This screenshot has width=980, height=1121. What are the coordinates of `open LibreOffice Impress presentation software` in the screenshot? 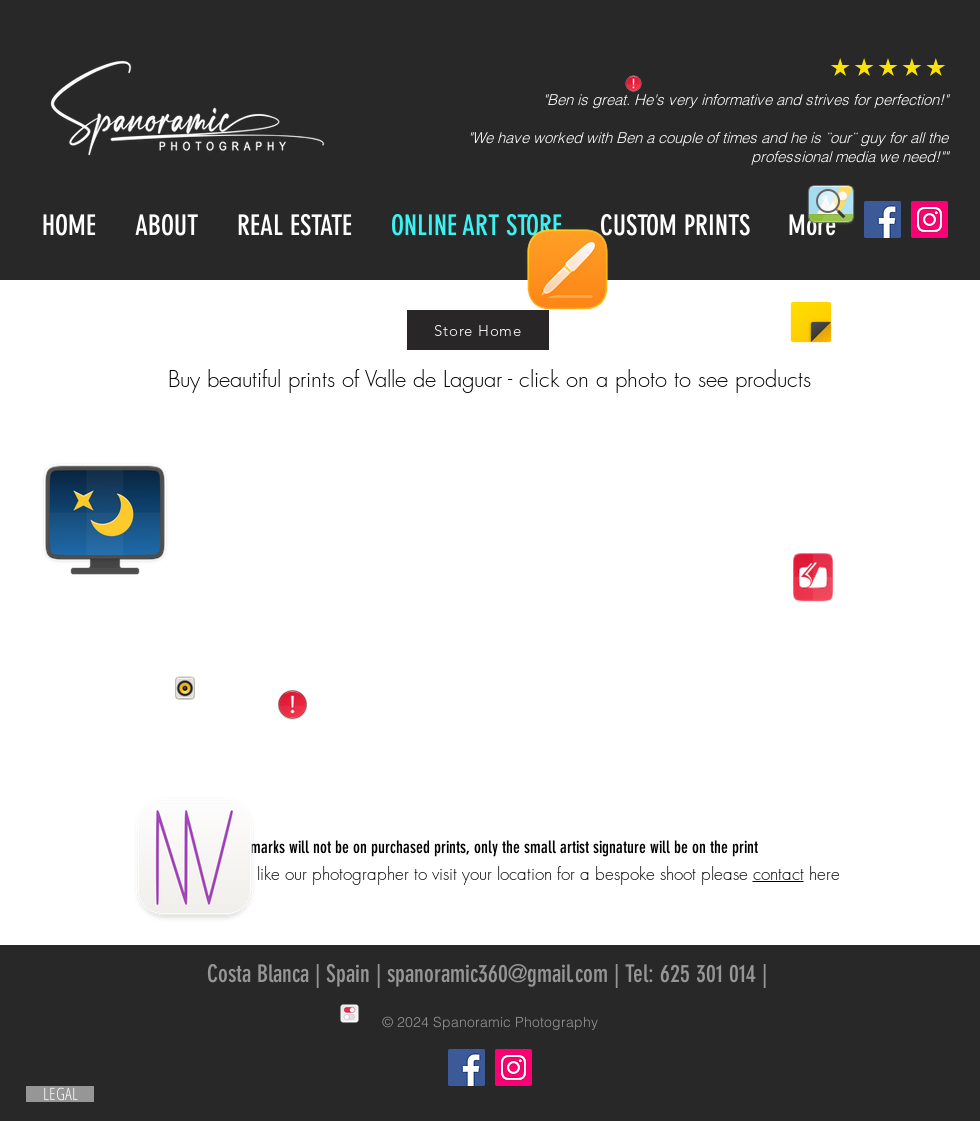 It's located at (567, 269).